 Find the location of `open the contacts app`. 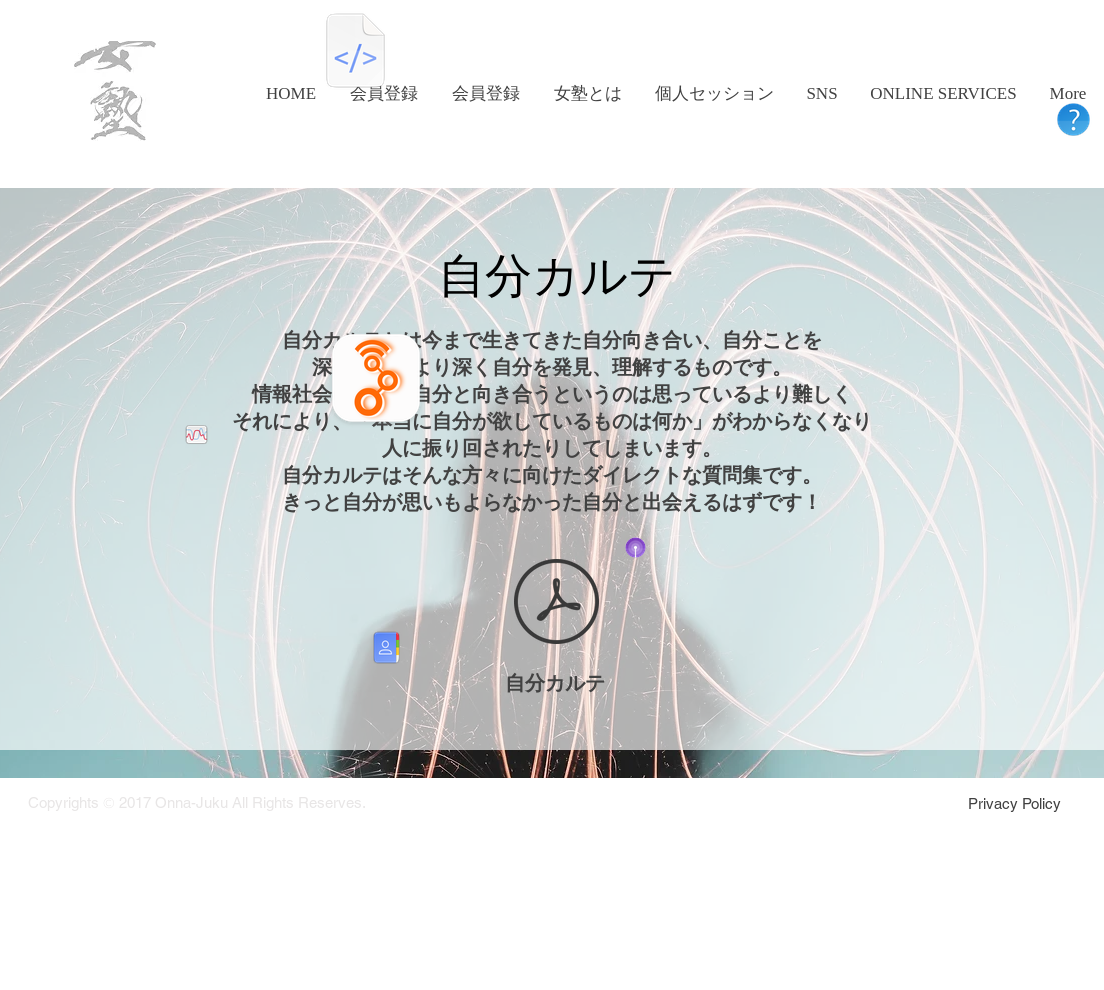

open the contacts app is located at coordinates (386, 647).